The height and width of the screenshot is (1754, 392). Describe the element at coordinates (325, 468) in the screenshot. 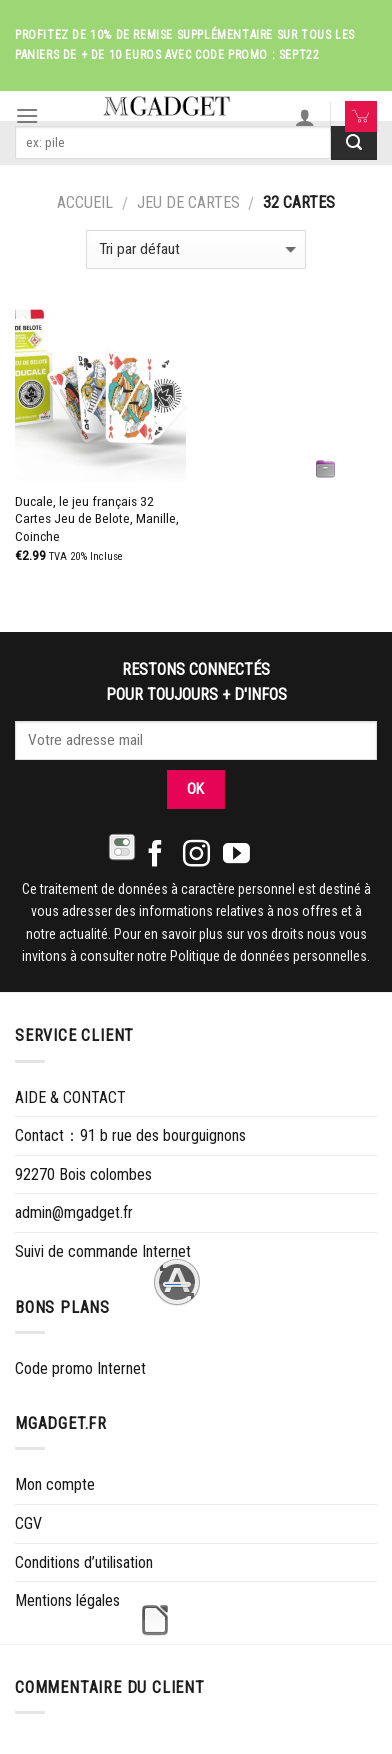

I see `open file manager application` at that location.